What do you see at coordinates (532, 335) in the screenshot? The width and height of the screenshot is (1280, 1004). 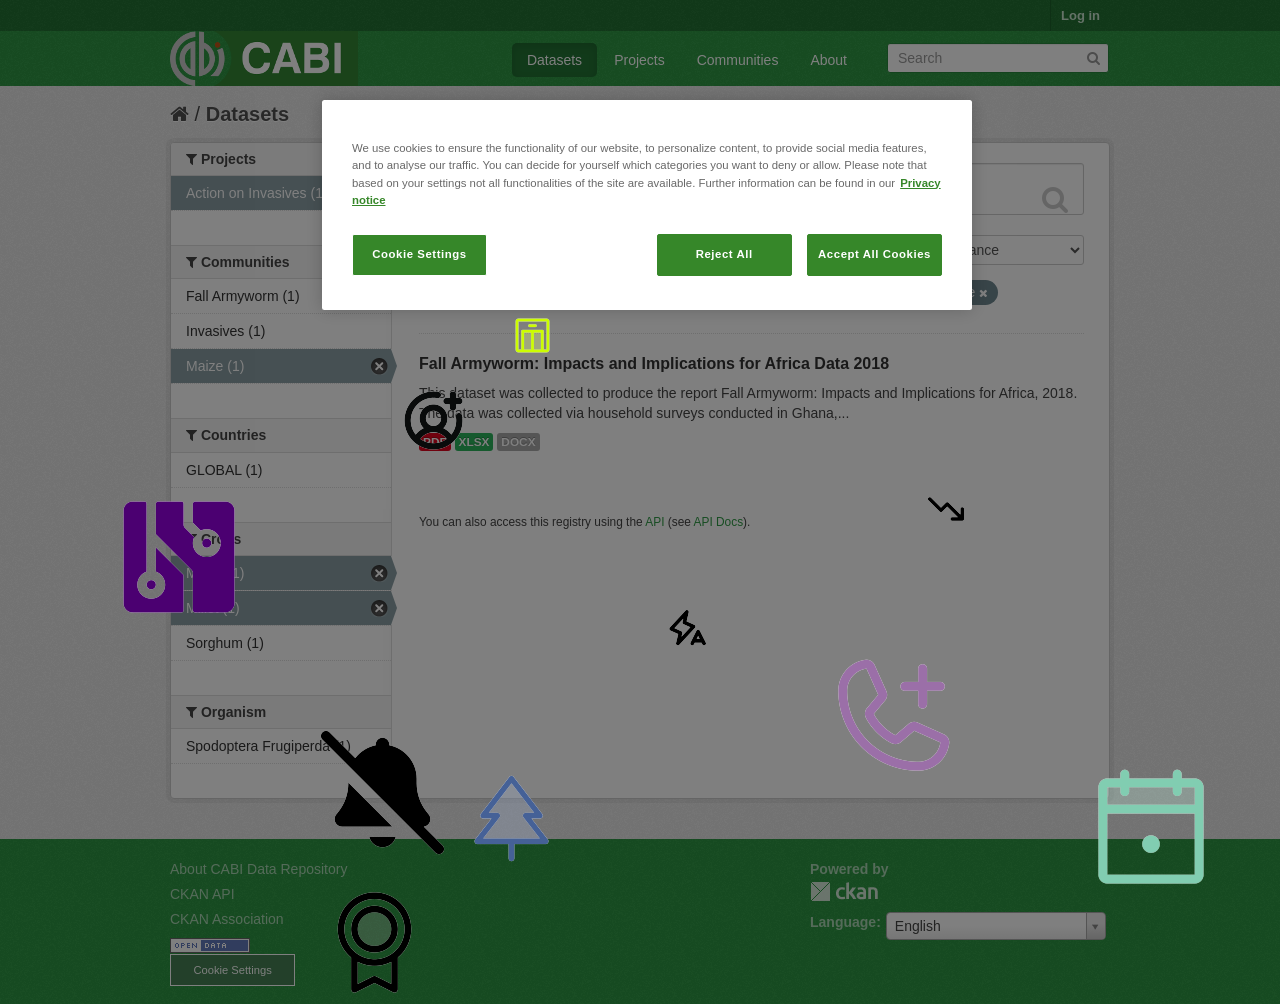 I see `indicates elevator access nearby` at bounding box center [532, 335].